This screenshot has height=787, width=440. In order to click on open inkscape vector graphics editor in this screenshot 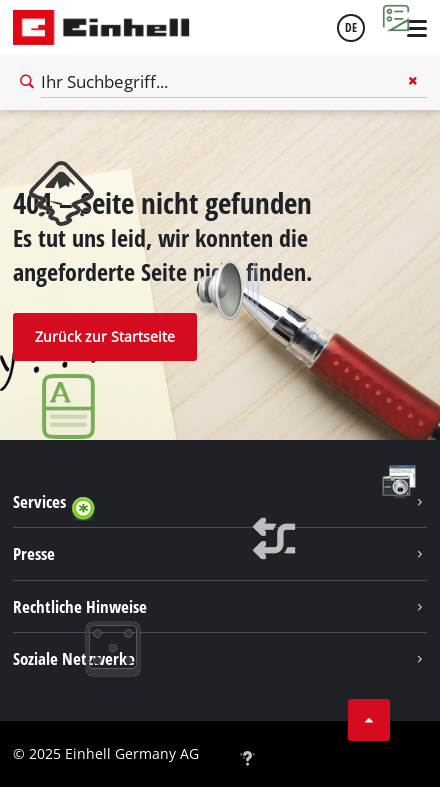, I will do `click(61, 193)`.